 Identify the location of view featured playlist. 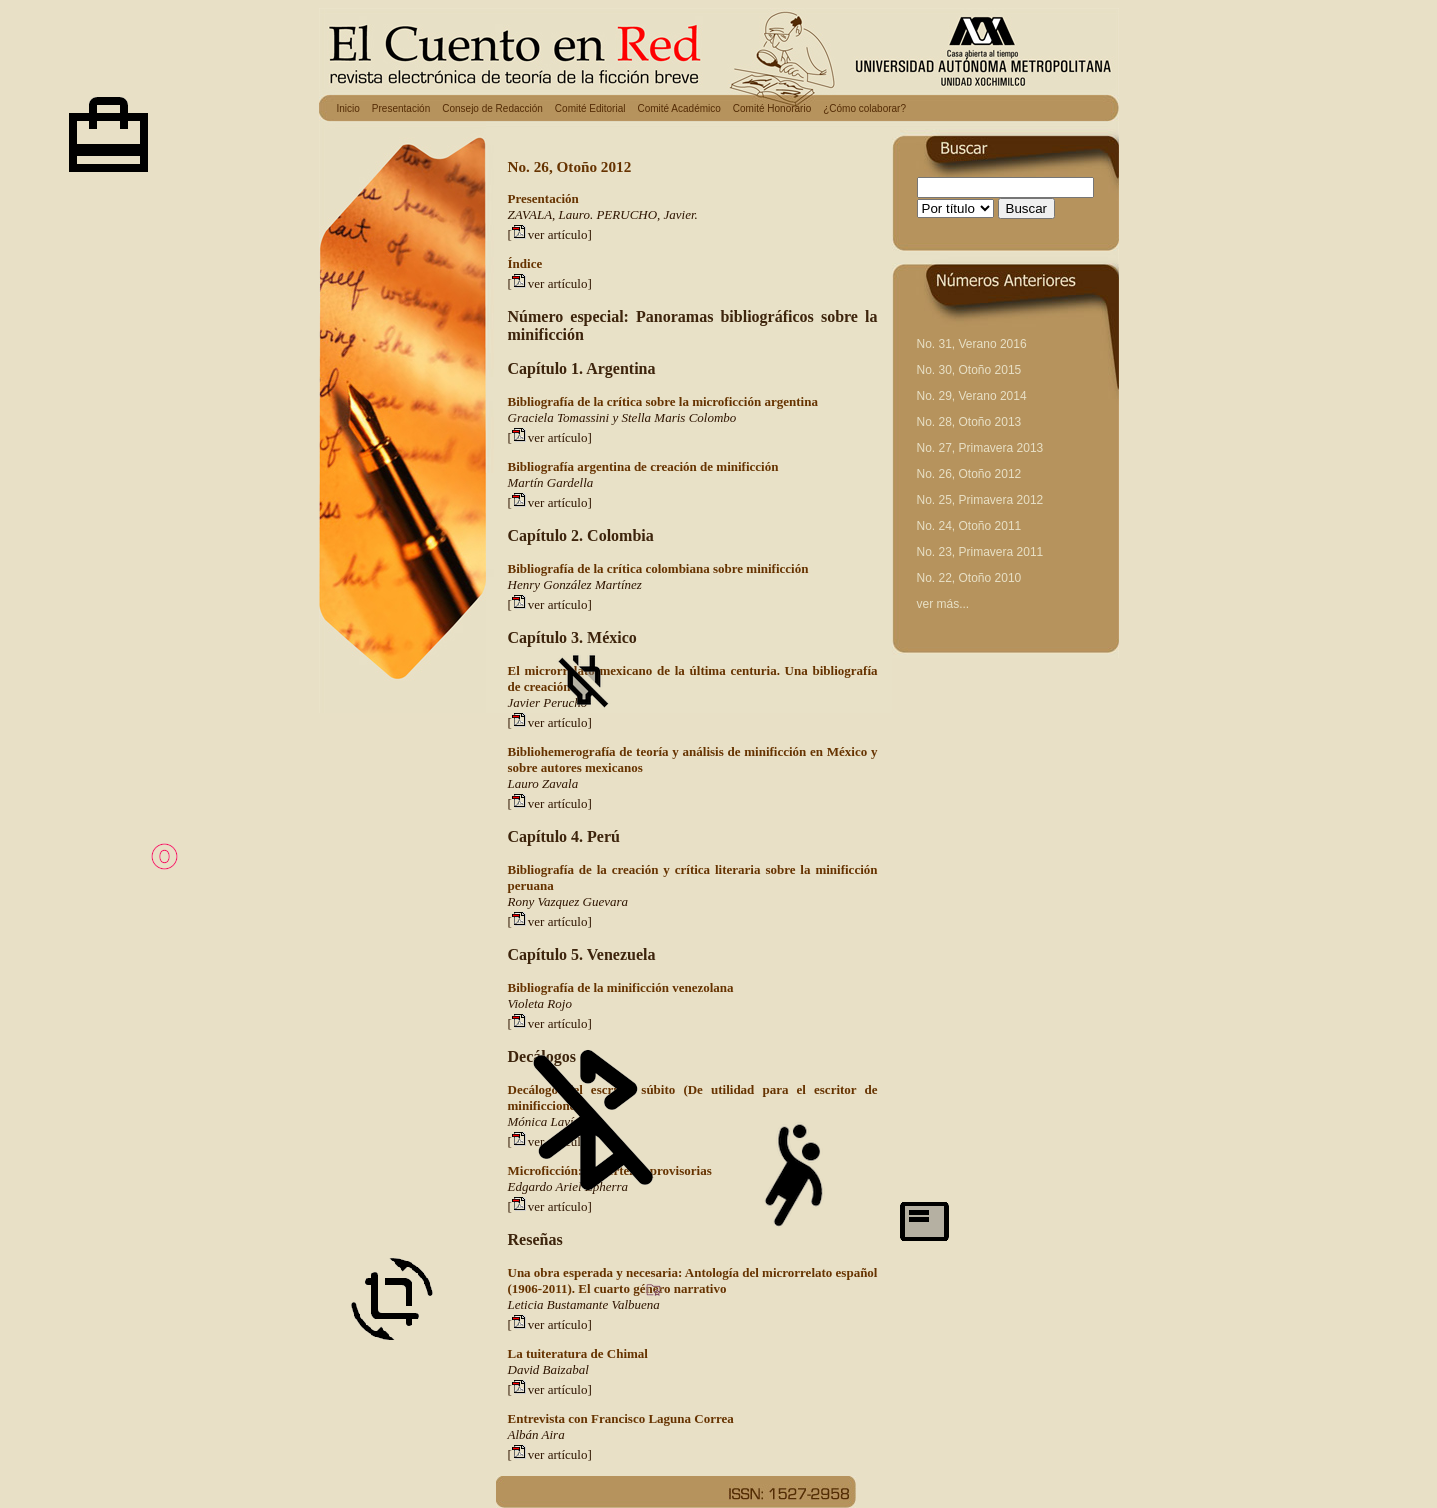
(924, 1221).